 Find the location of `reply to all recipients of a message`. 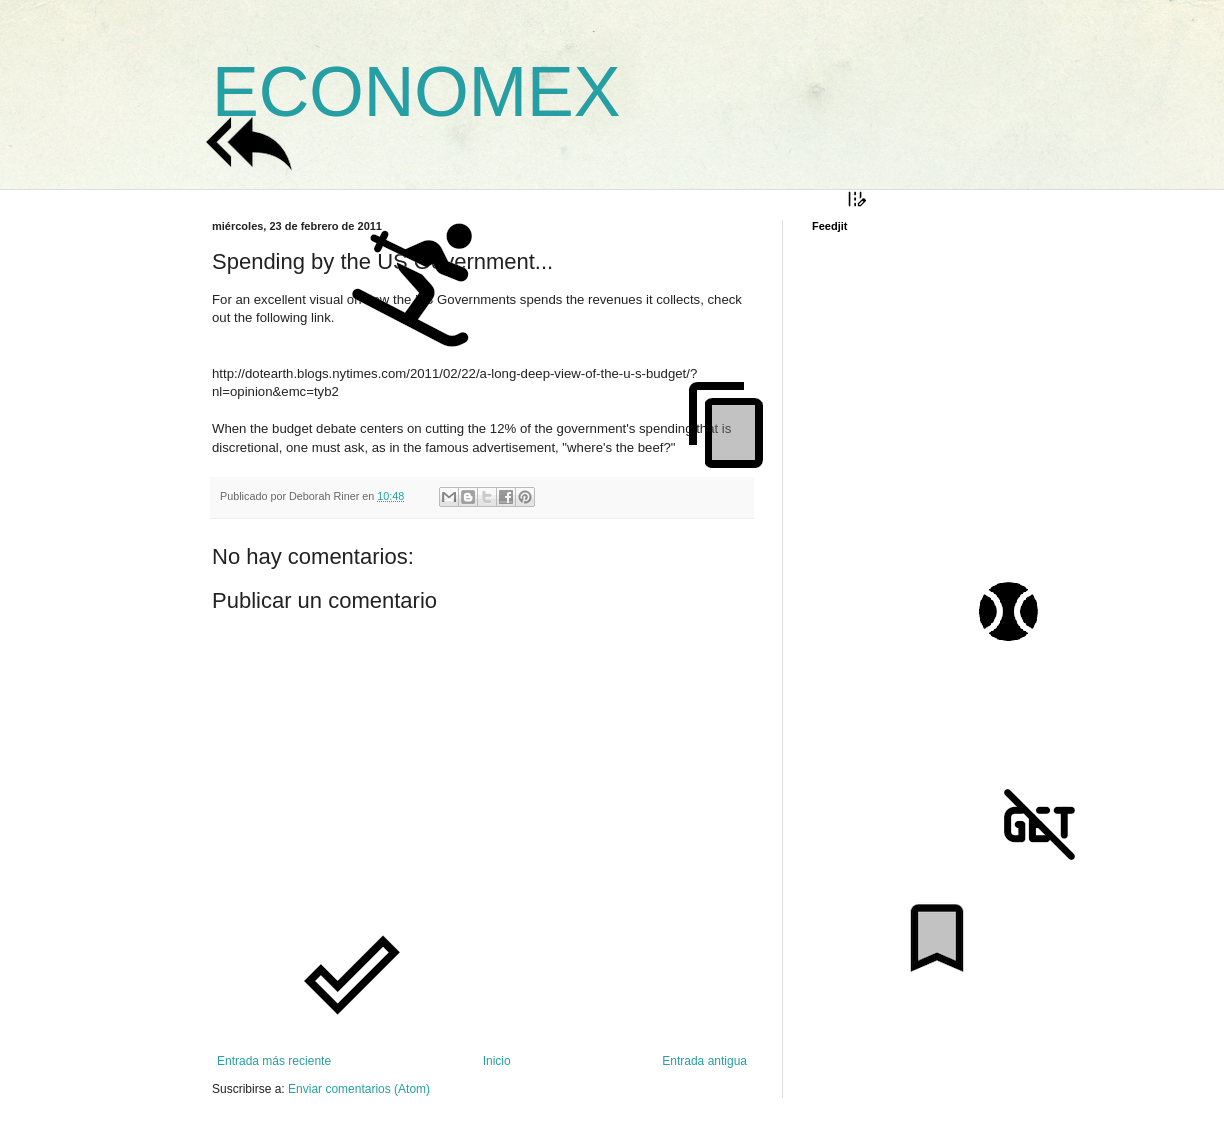

reply to all recipients of a message is located at coordinates (249, 142).